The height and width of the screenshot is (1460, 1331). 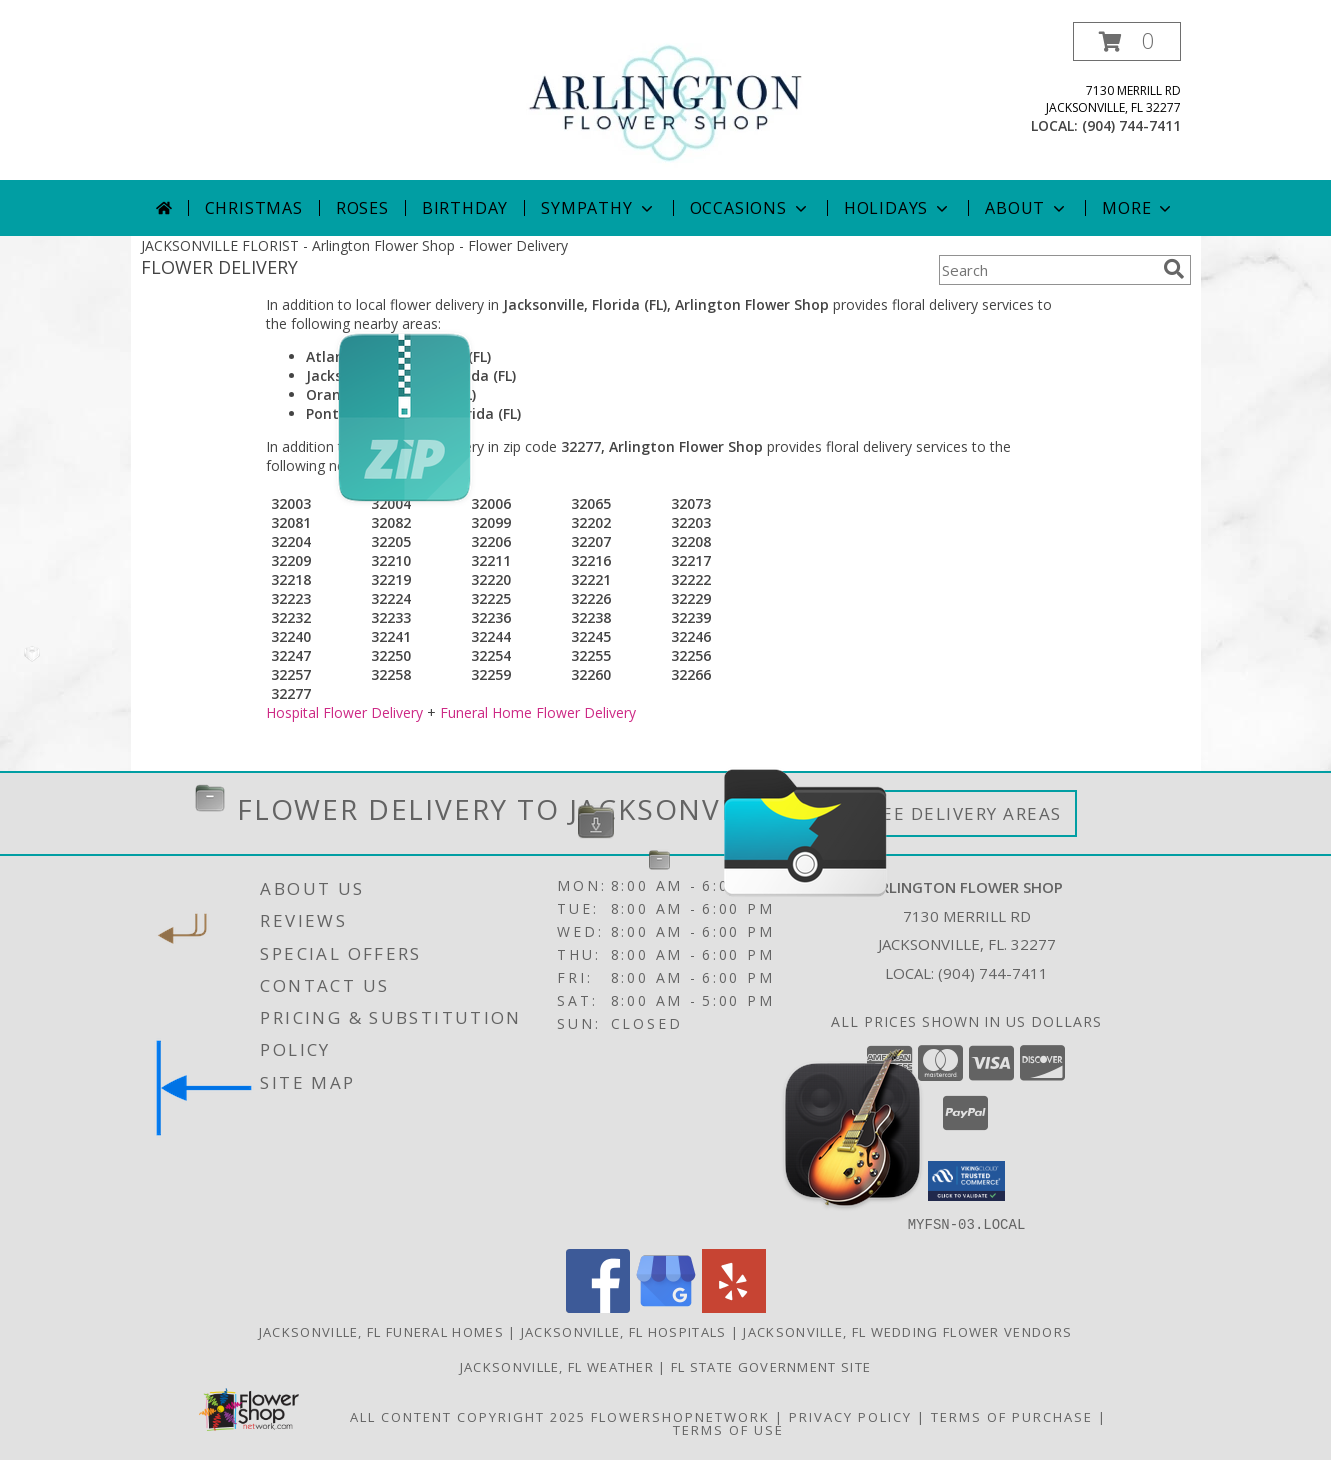 I want to click on reply to all recipients of an email, so click(x=181, y=928).